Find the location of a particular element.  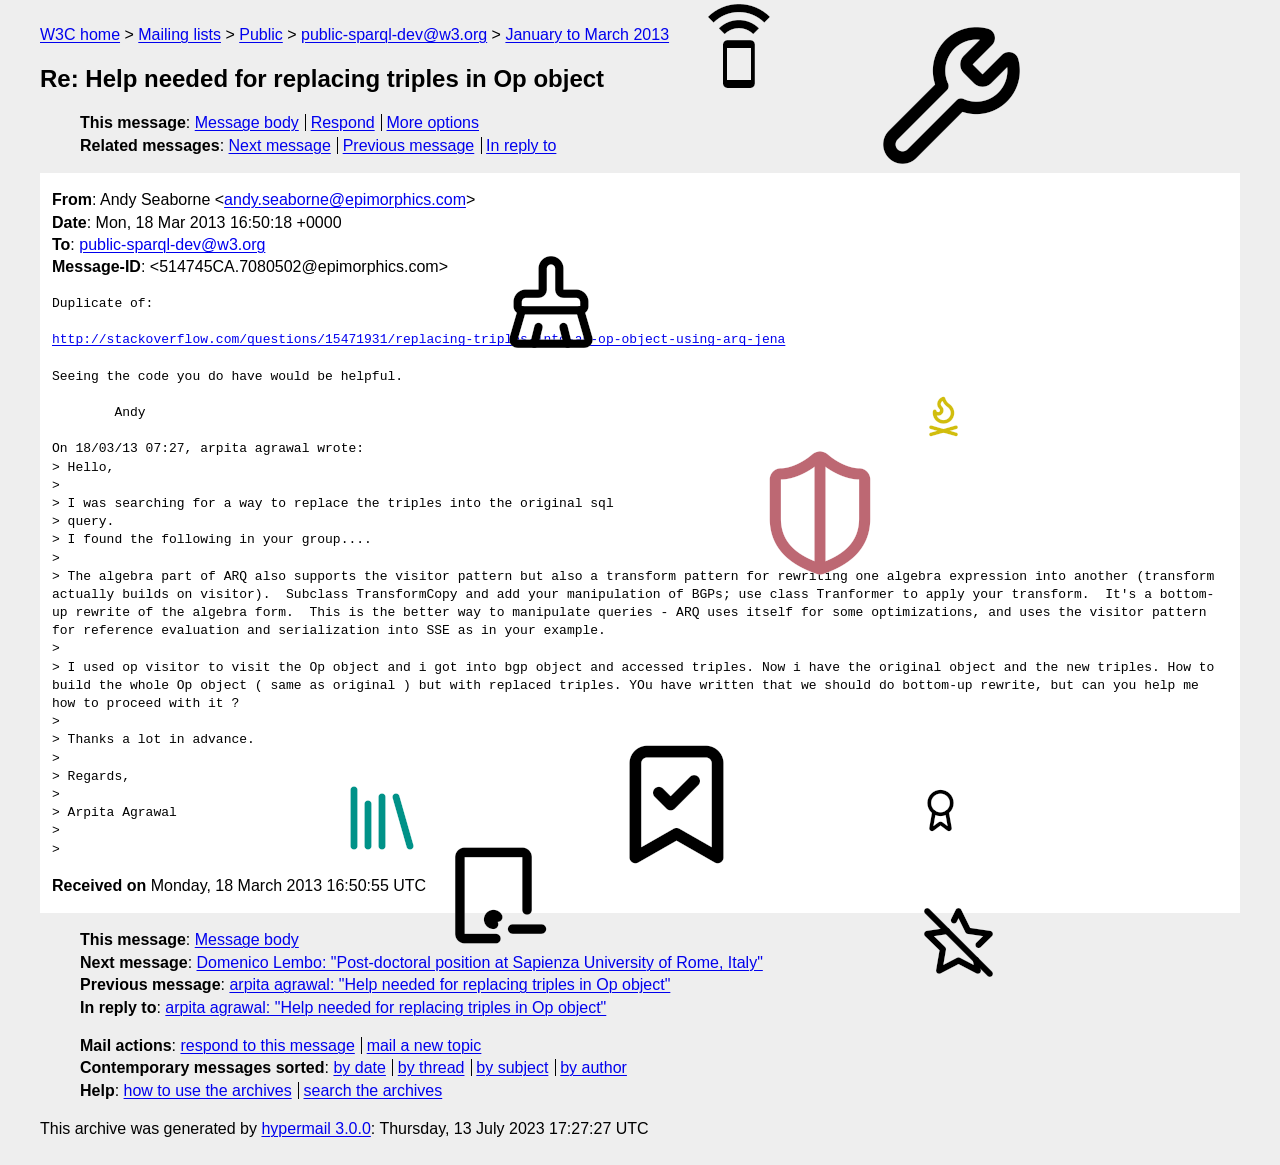

view achievements or awards is located at coordinates (940, 810).